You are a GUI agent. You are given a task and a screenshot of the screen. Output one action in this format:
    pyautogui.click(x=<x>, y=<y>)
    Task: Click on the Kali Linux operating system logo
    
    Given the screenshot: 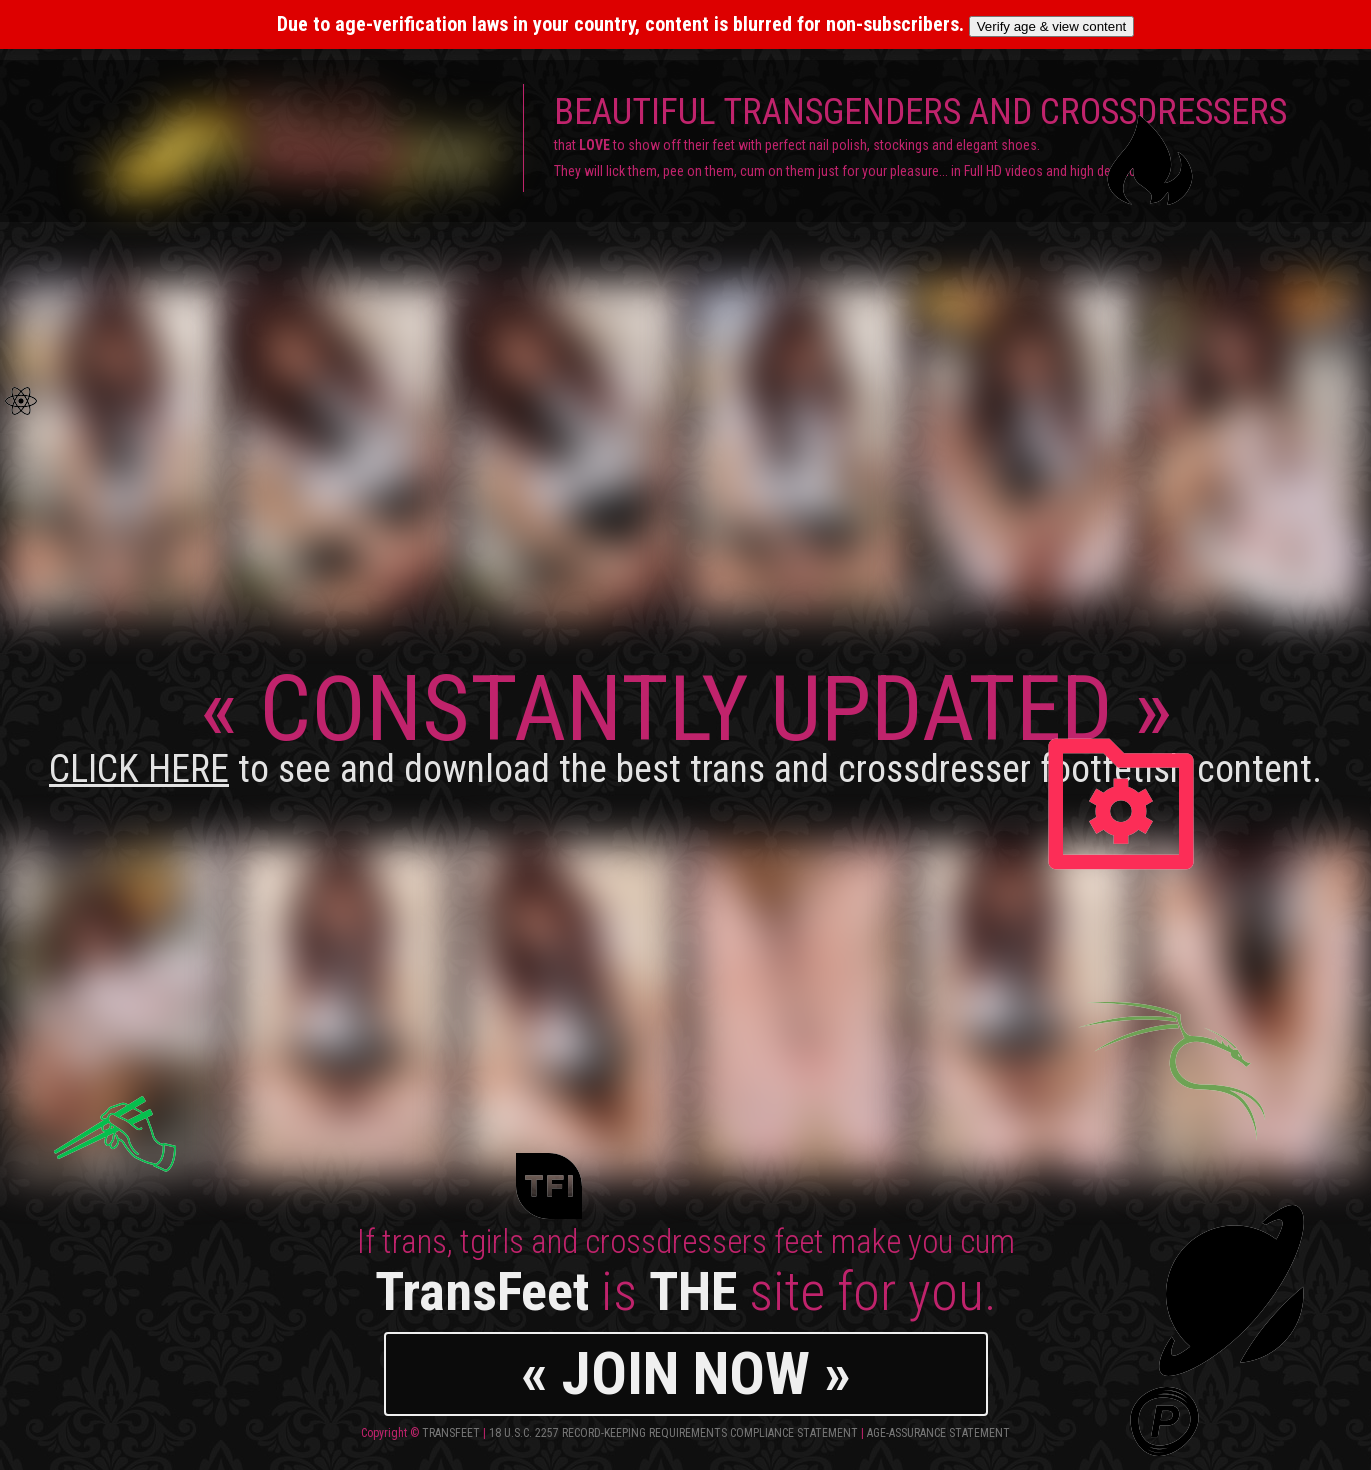 What is the action you would take?
    pyautogui.click(x=1171, y=1071)
    